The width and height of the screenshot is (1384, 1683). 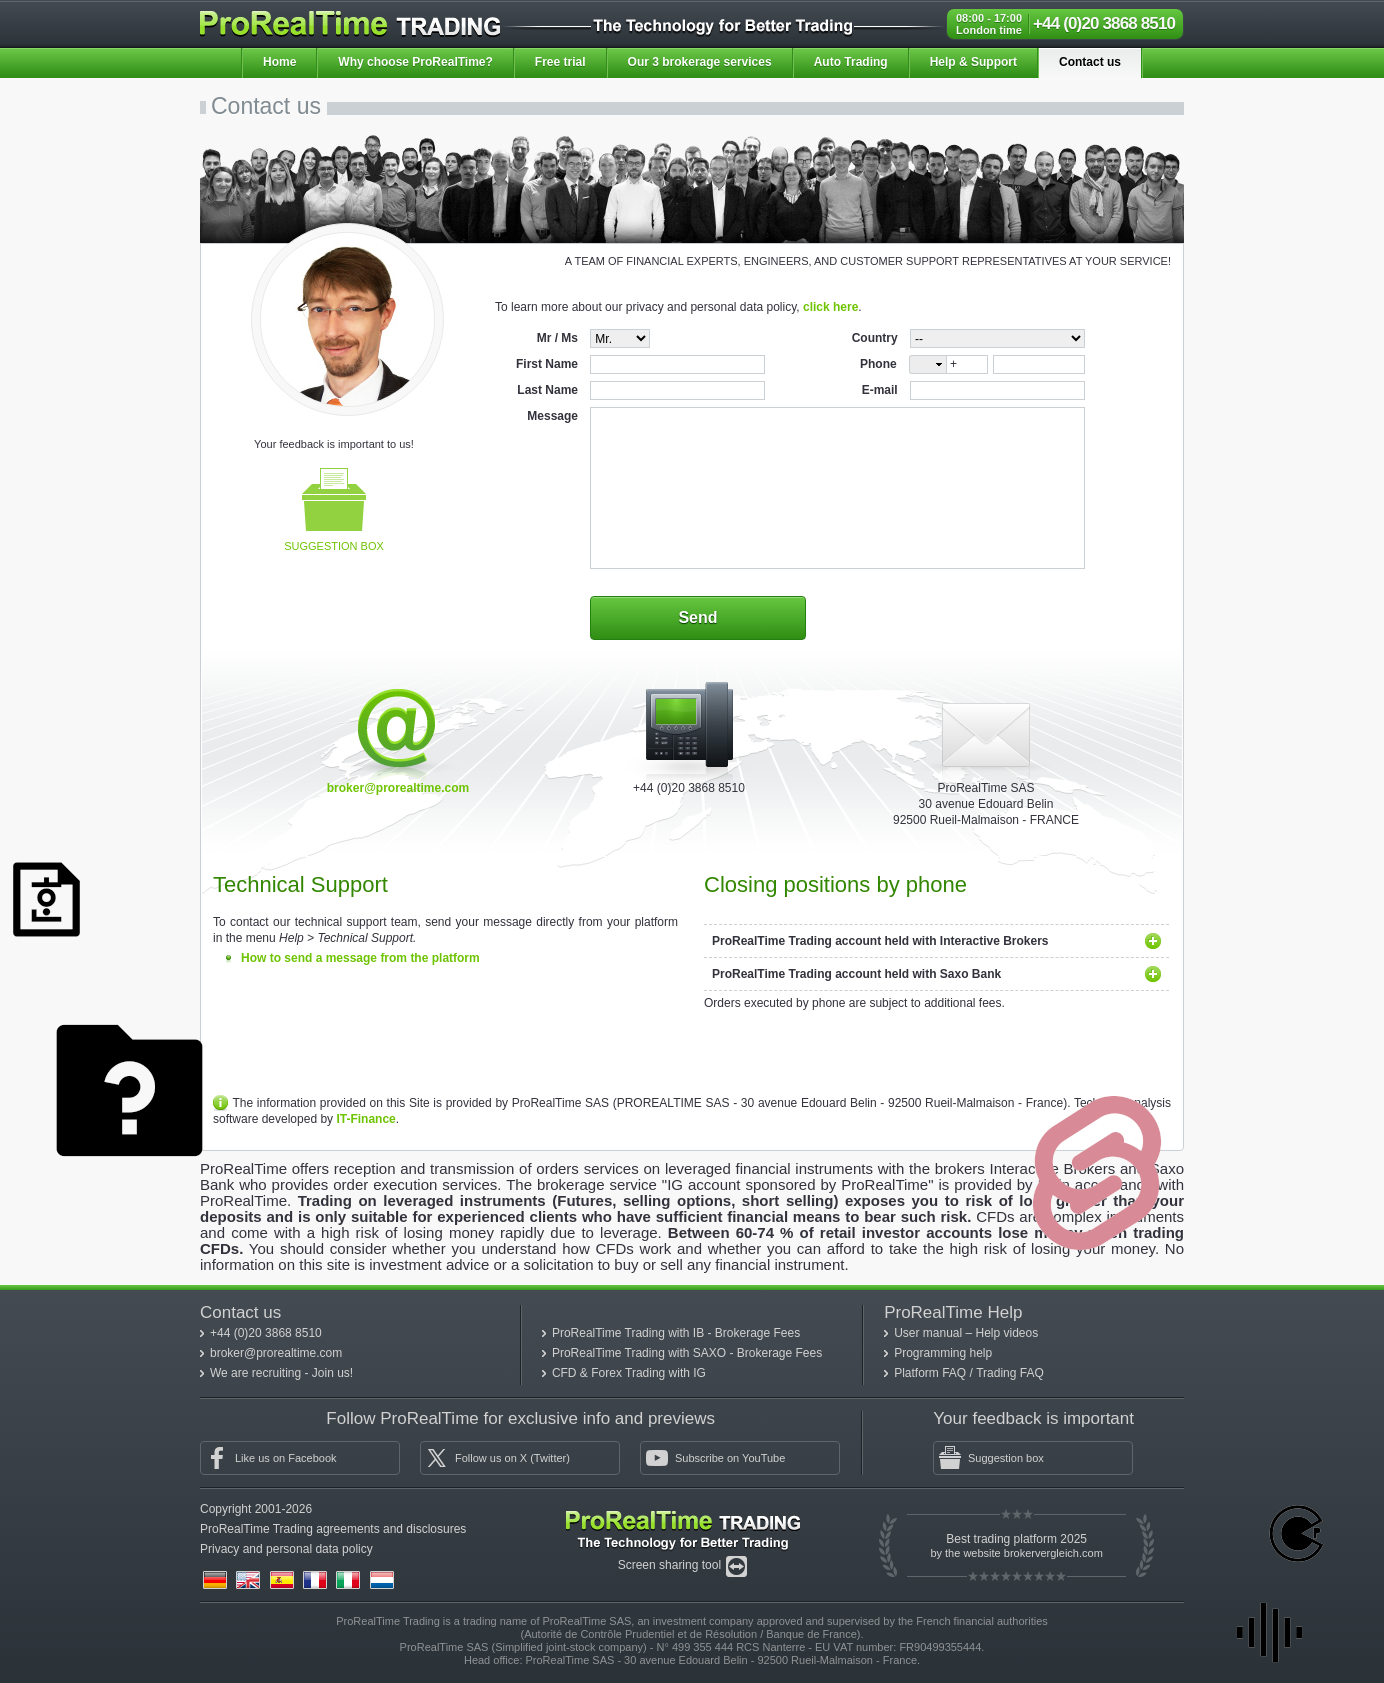 What do you see at coordinates (46, 899) in the screenshot?
I see `open a Hangul Word Processor (.hwp) document` at bounding box center [46, 899].